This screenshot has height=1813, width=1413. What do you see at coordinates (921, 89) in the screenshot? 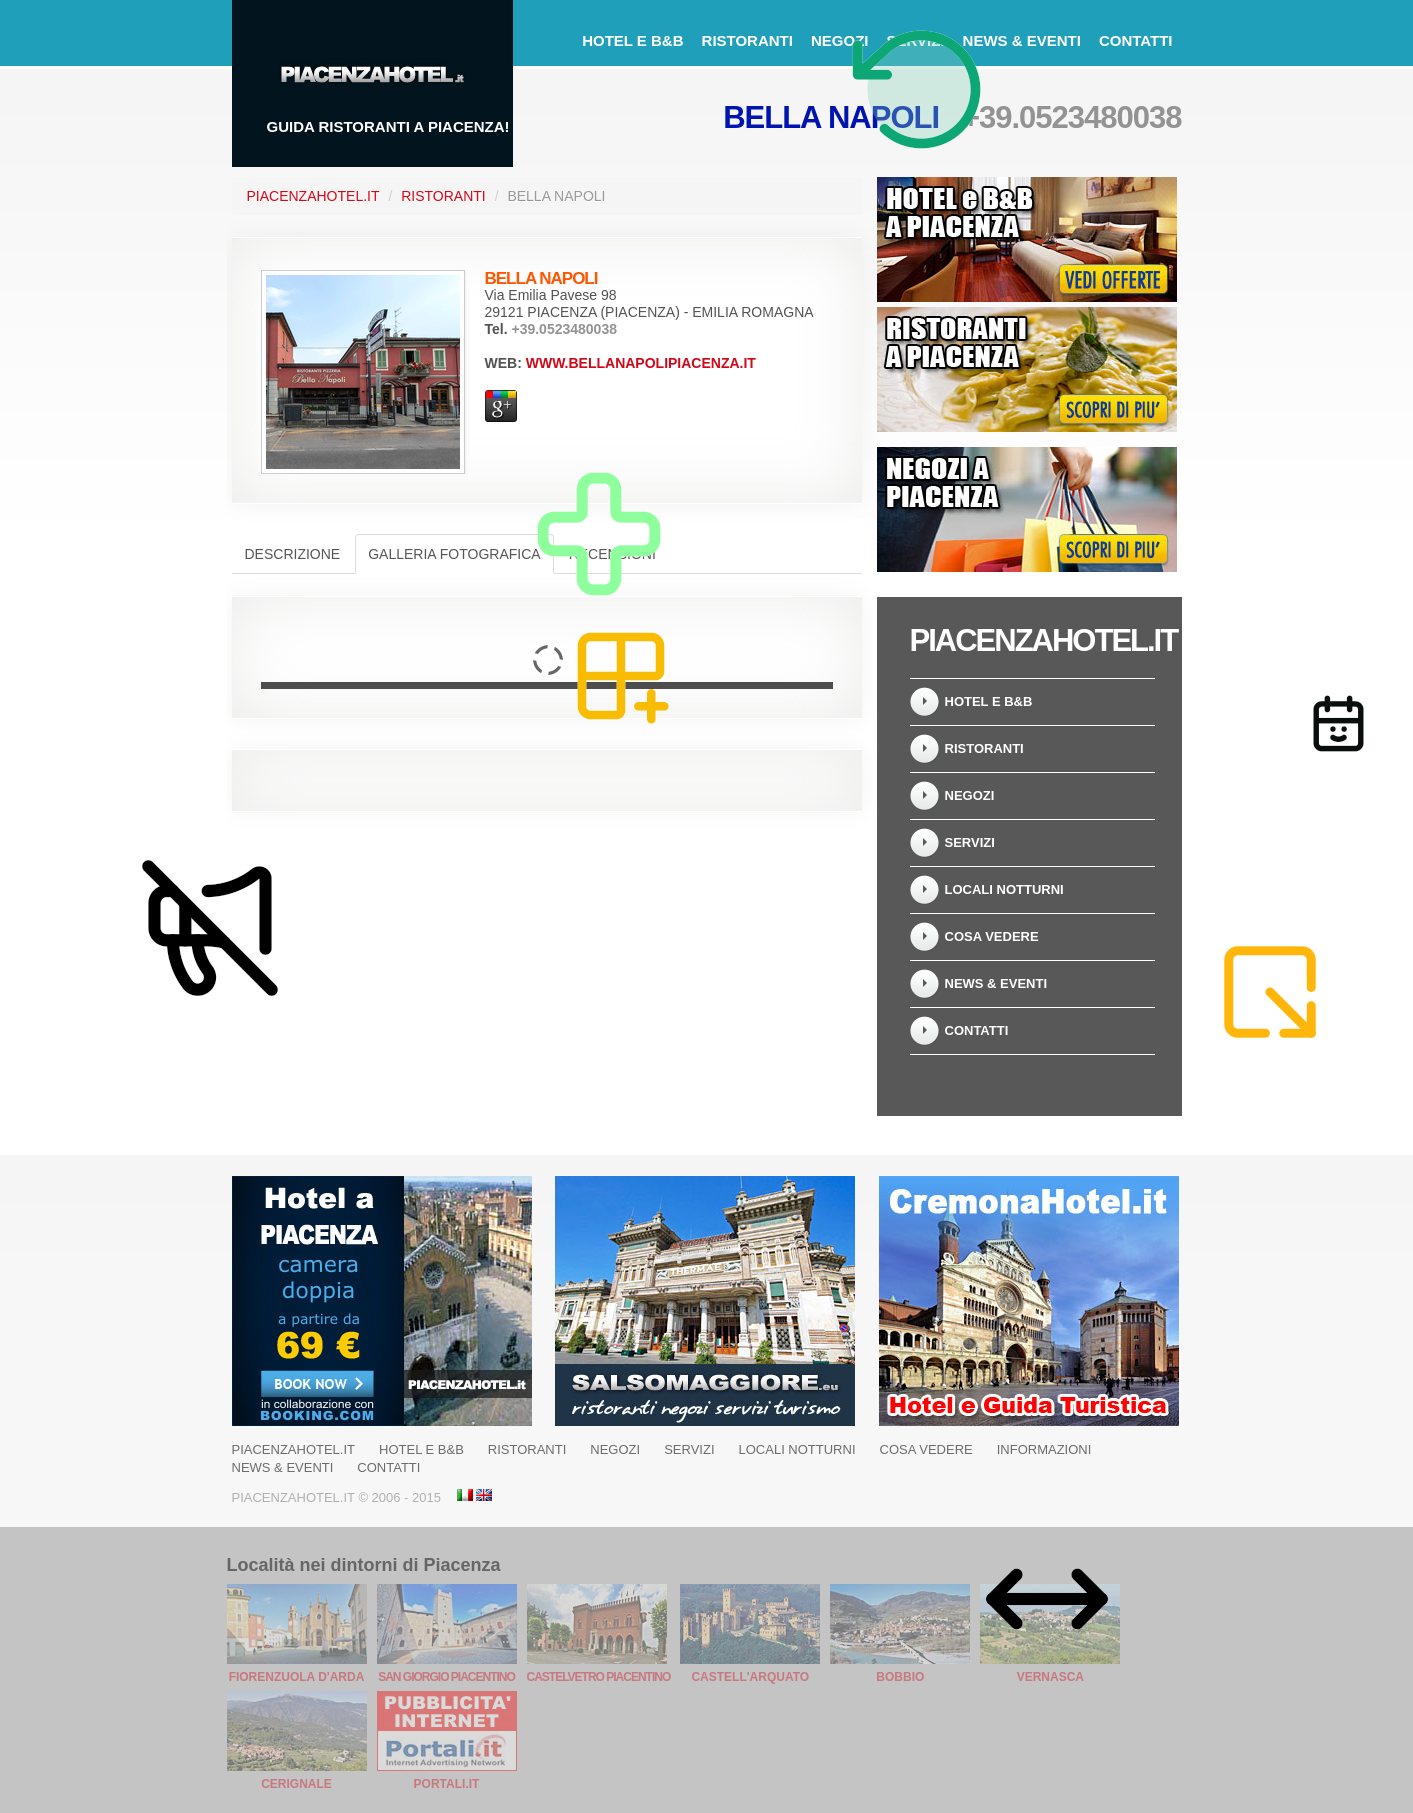
I see `undo last action` at bounding box center [921, 89].